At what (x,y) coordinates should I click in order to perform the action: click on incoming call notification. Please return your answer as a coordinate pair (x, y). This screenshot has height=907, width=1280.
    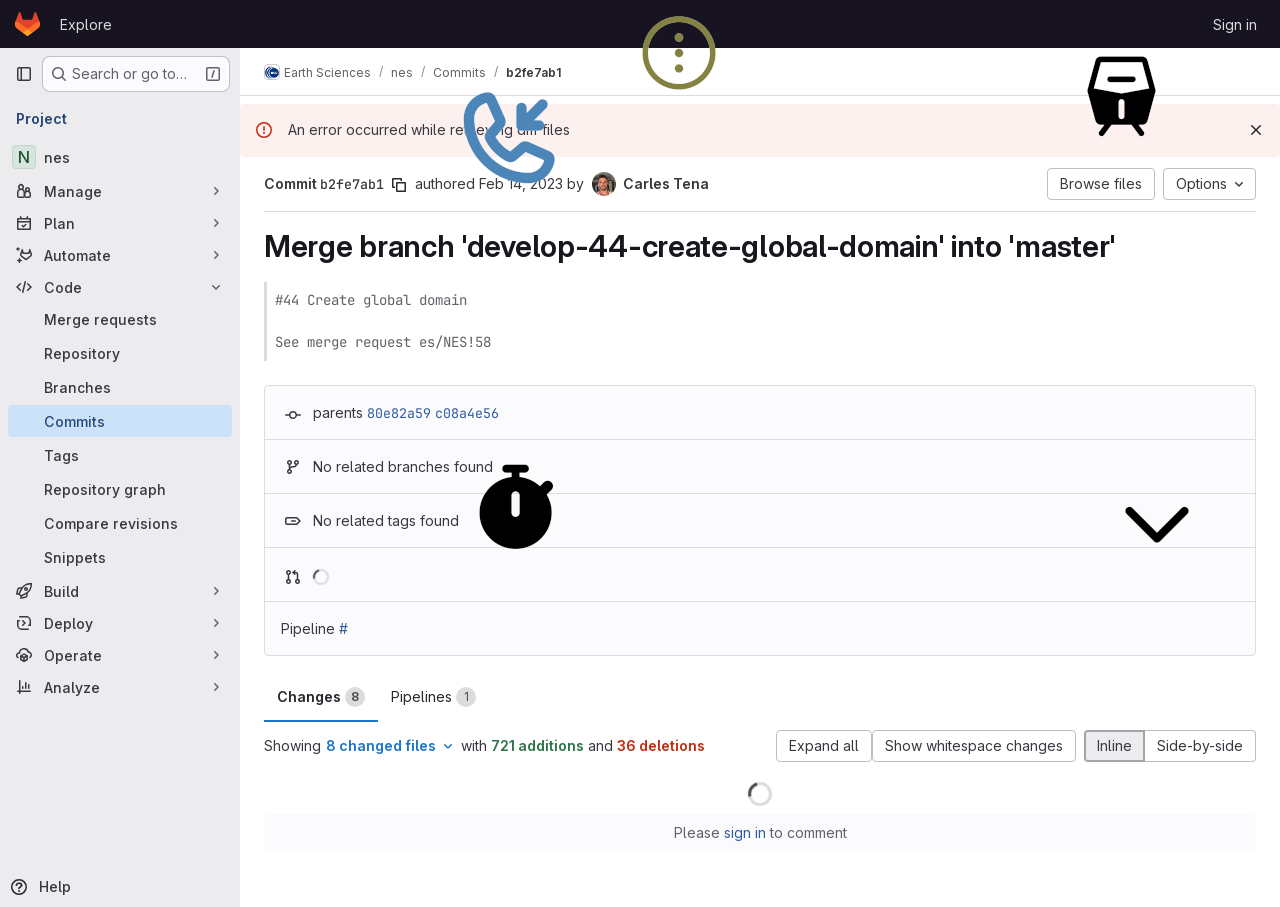
    Looking at the image, I should click on (511, 136).